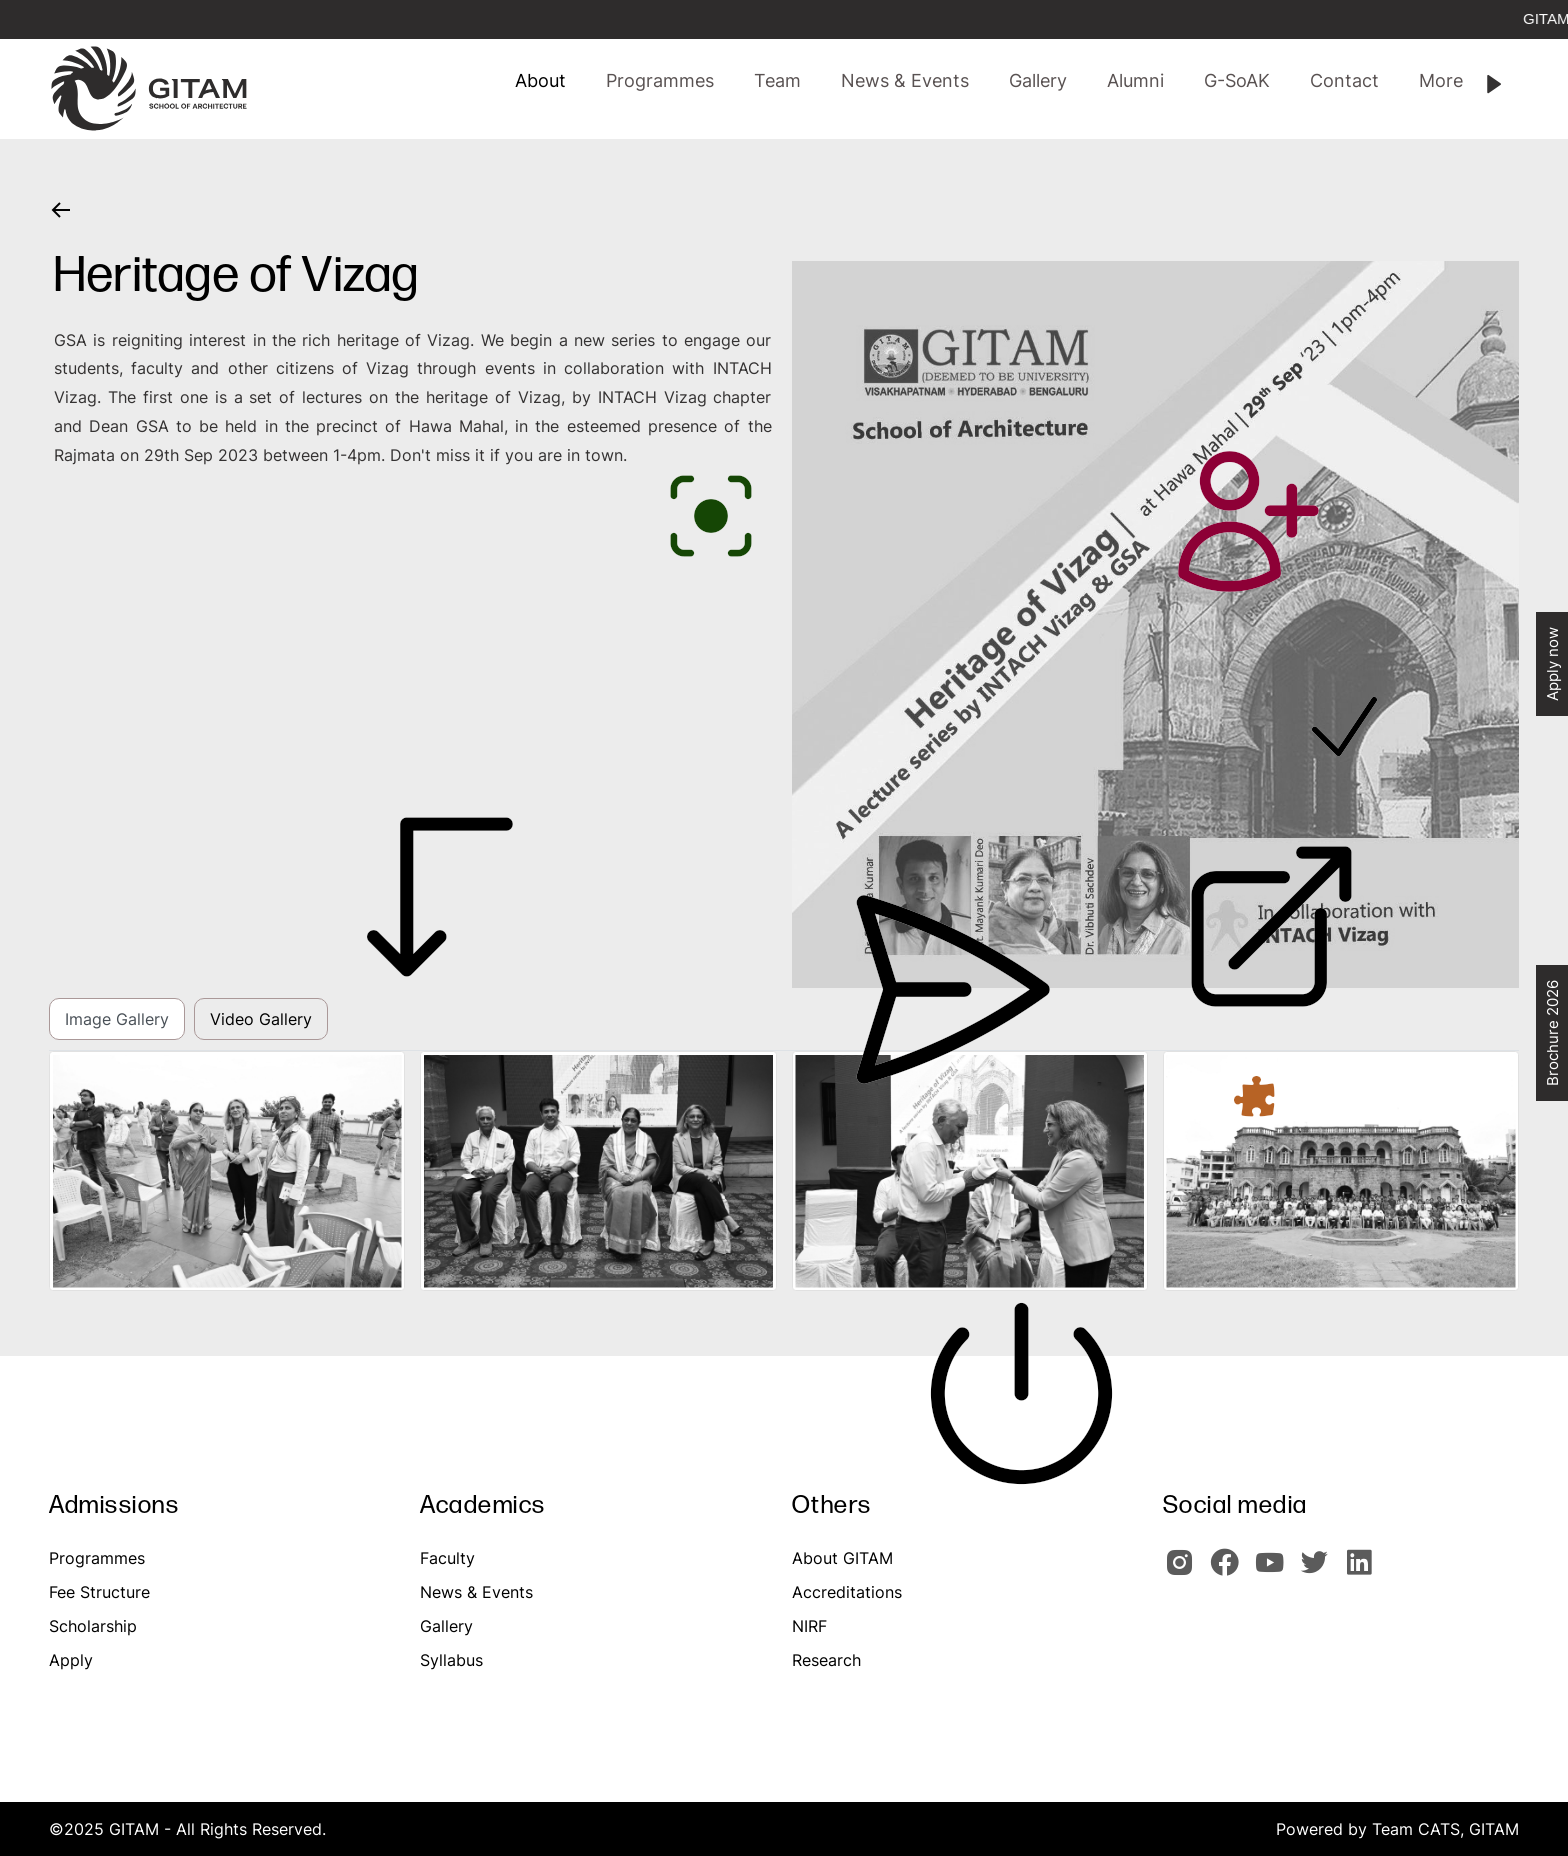  Describe the element at coordinates (1255, 1097) in the screenshot. I see `access plugins or extensions` at that location.